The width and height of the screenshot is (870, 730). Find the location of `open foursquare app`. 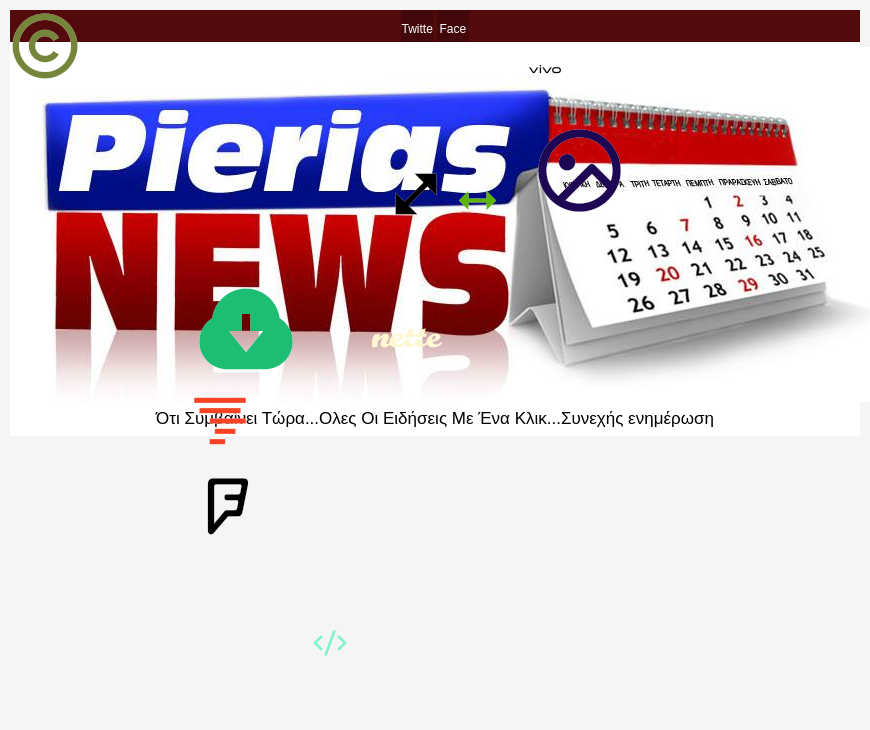

open foursquare app is located at coordinates (228, 506).